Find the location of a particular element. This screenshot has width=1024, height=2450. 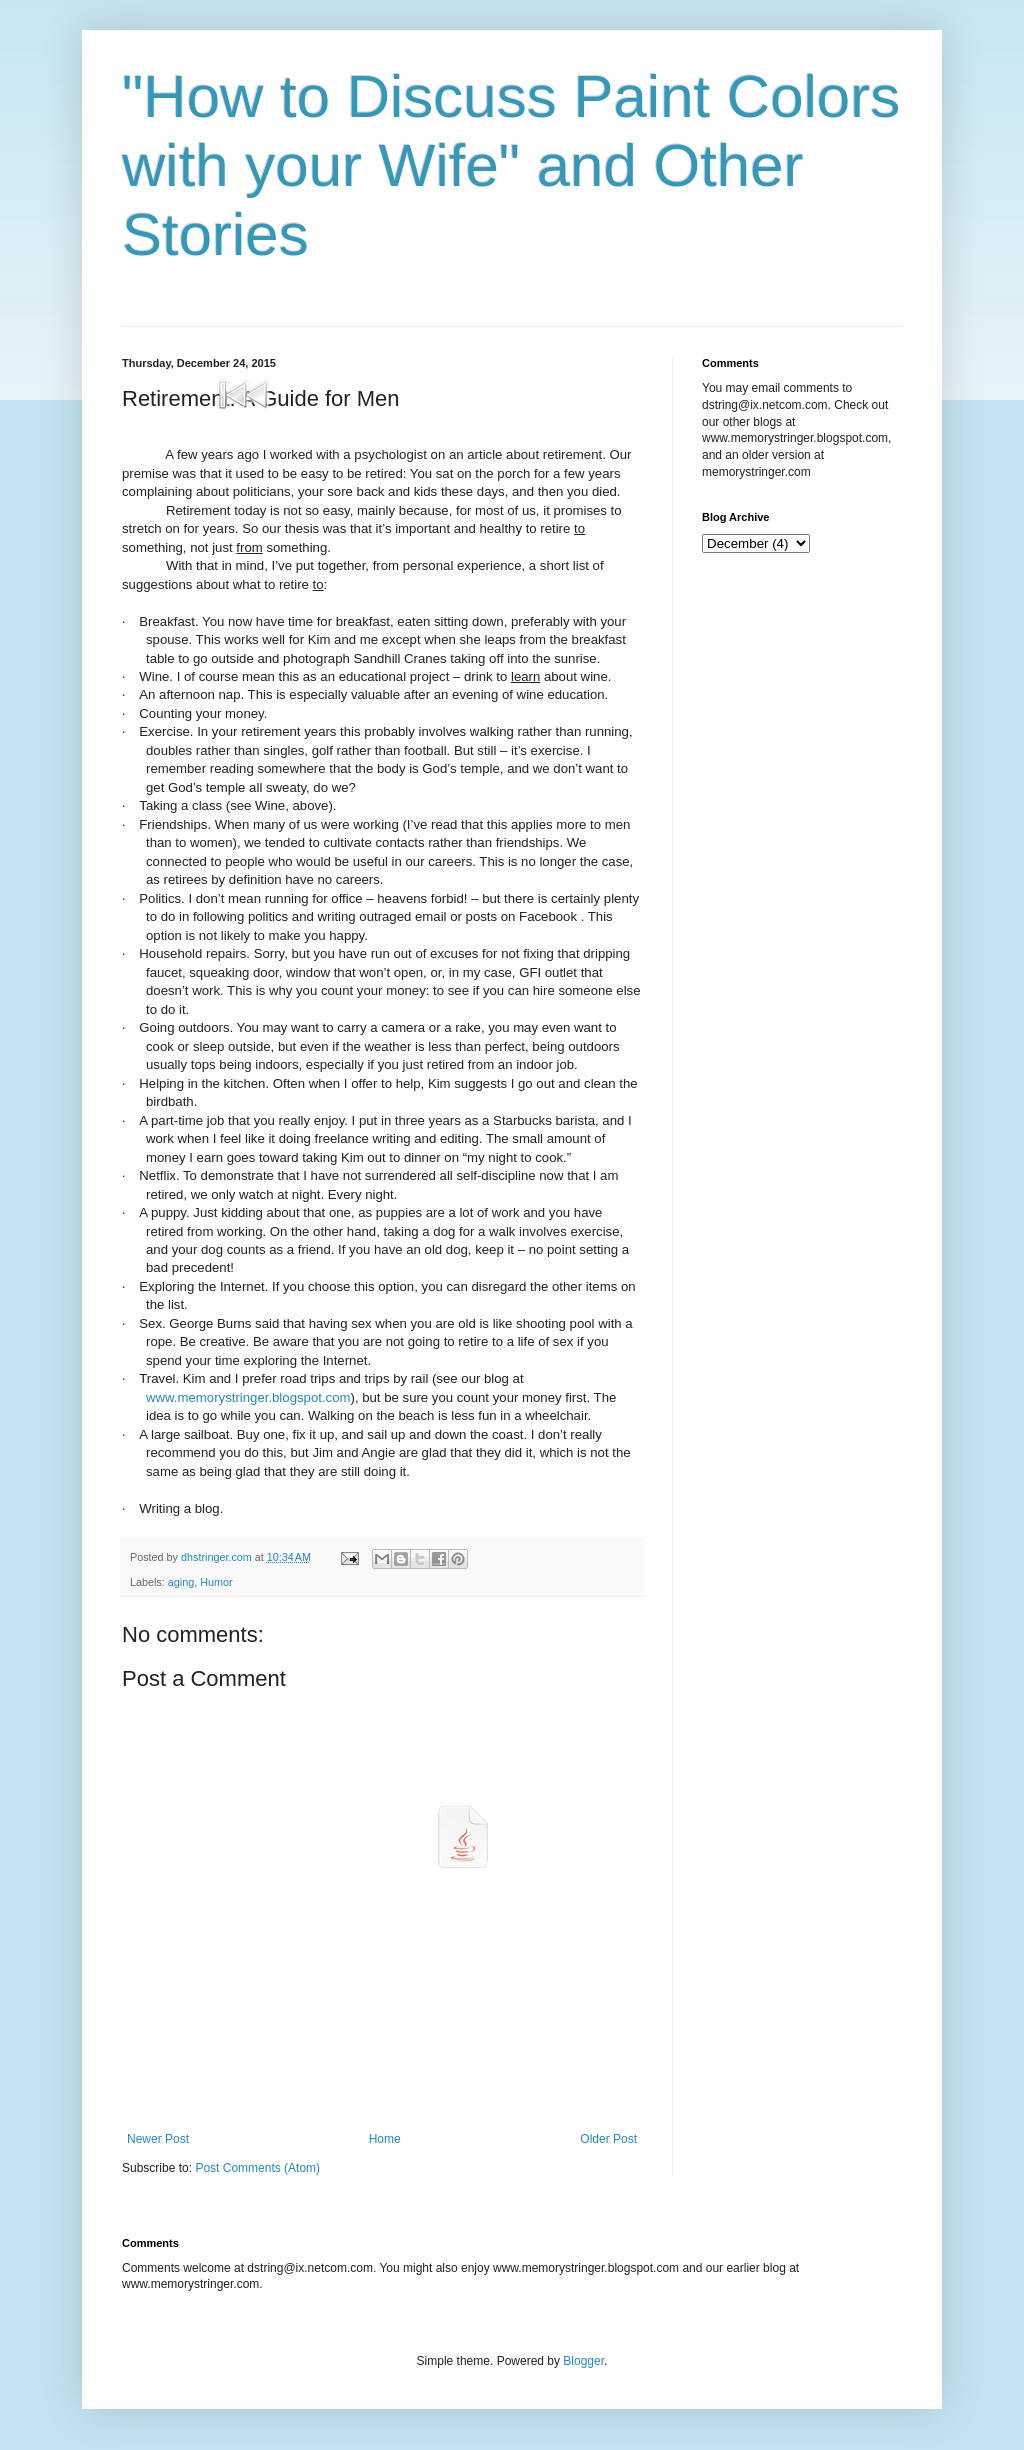

skip to previous track is located at coordinates (243, 395).